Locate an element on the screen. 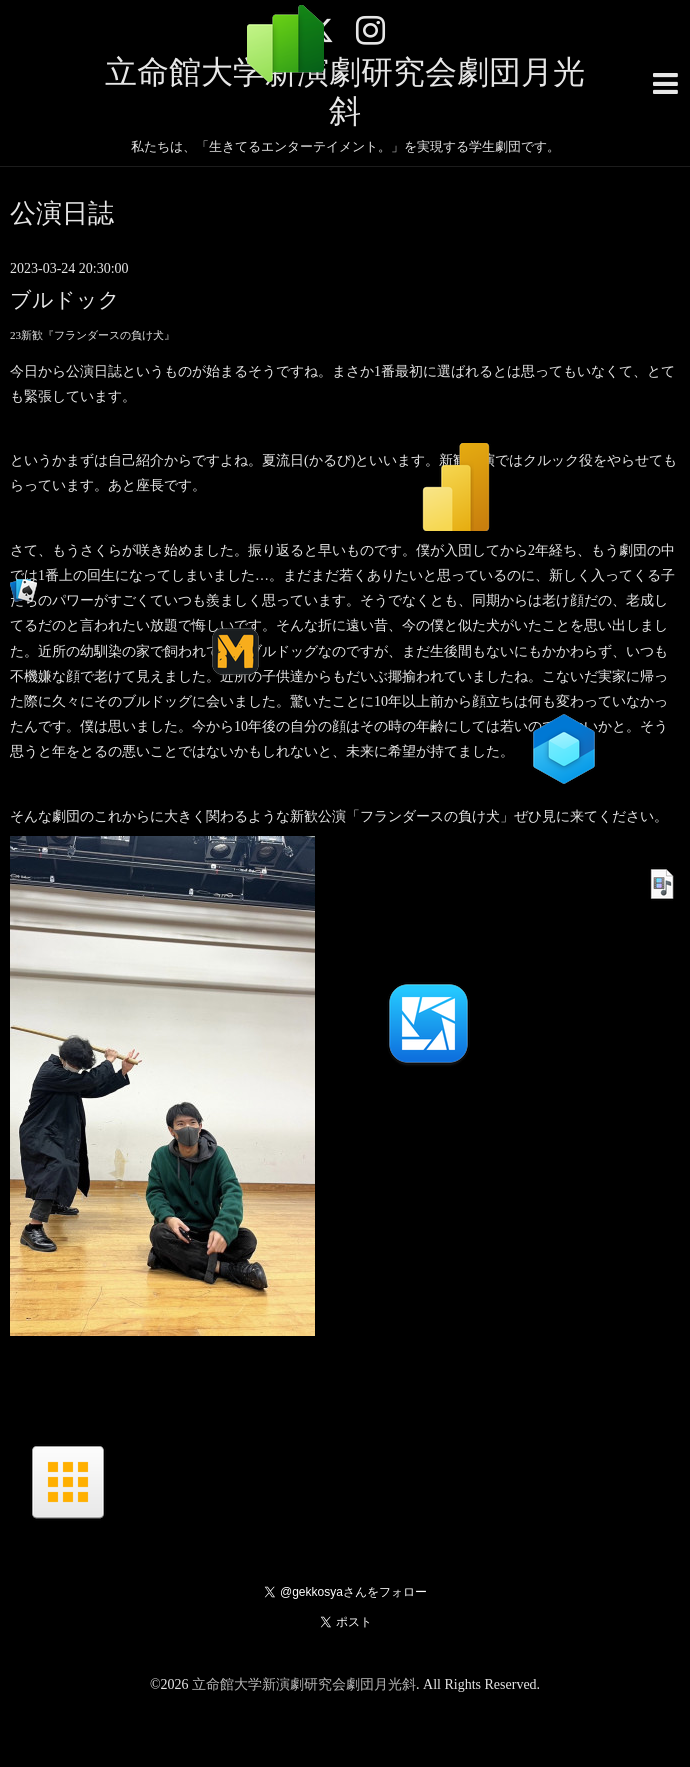 The image size is (690, 1767). open Lens, a Kubernetes IDE for managing clusters is located at coordinates (428, 1023).